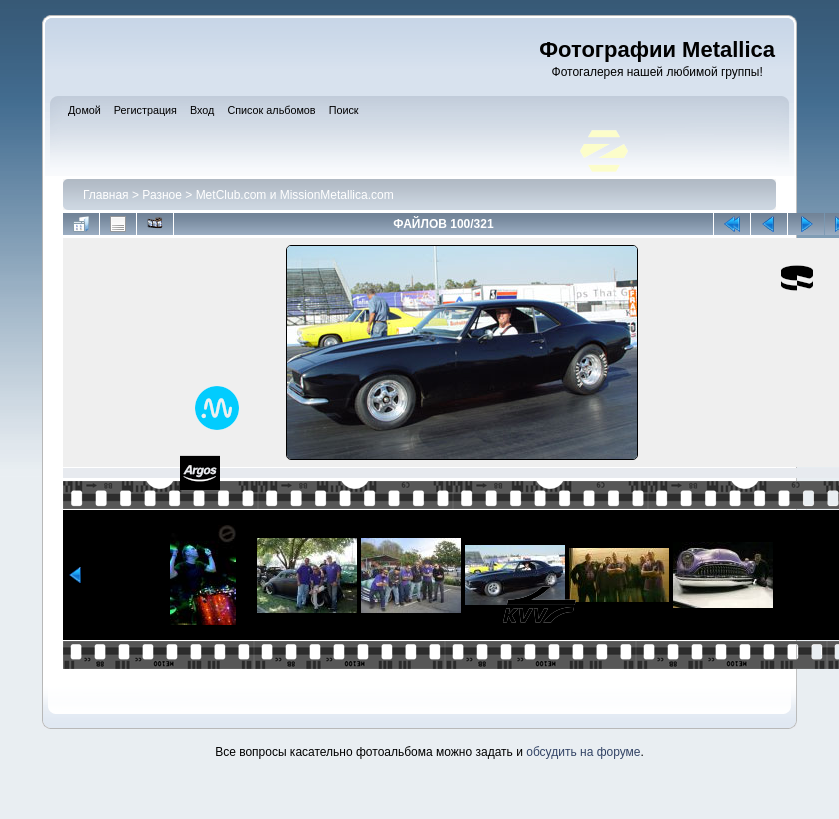 This screenshot has width=839, height=819. What do you see at coordinates (200, 473) in the screenshot?
I see `Argos retailer logo` at bounding box center [200, 473].